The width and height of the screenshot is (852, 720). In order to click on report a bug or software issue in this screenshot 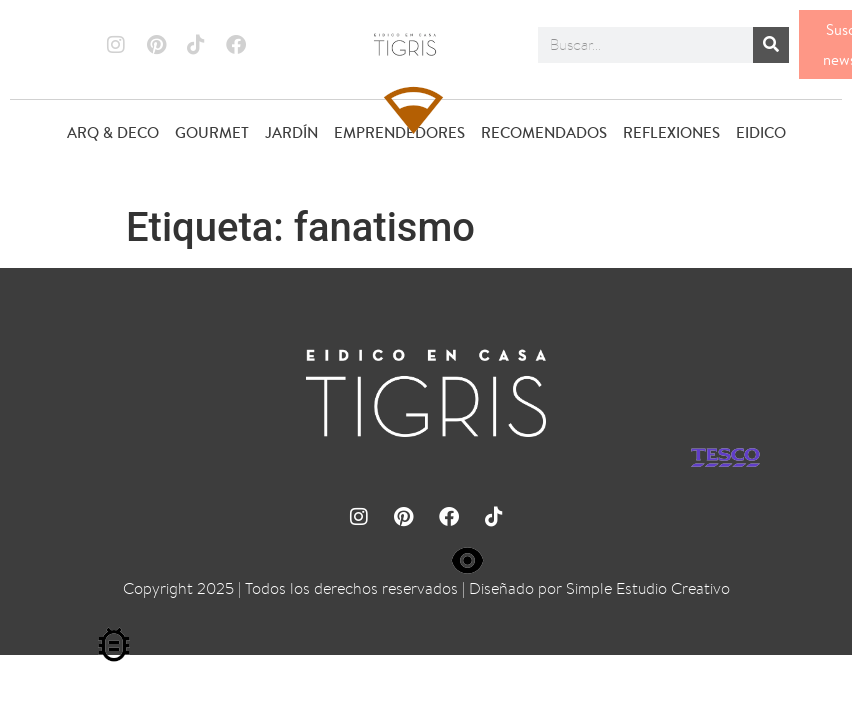, I will do `click(114, 644)`.